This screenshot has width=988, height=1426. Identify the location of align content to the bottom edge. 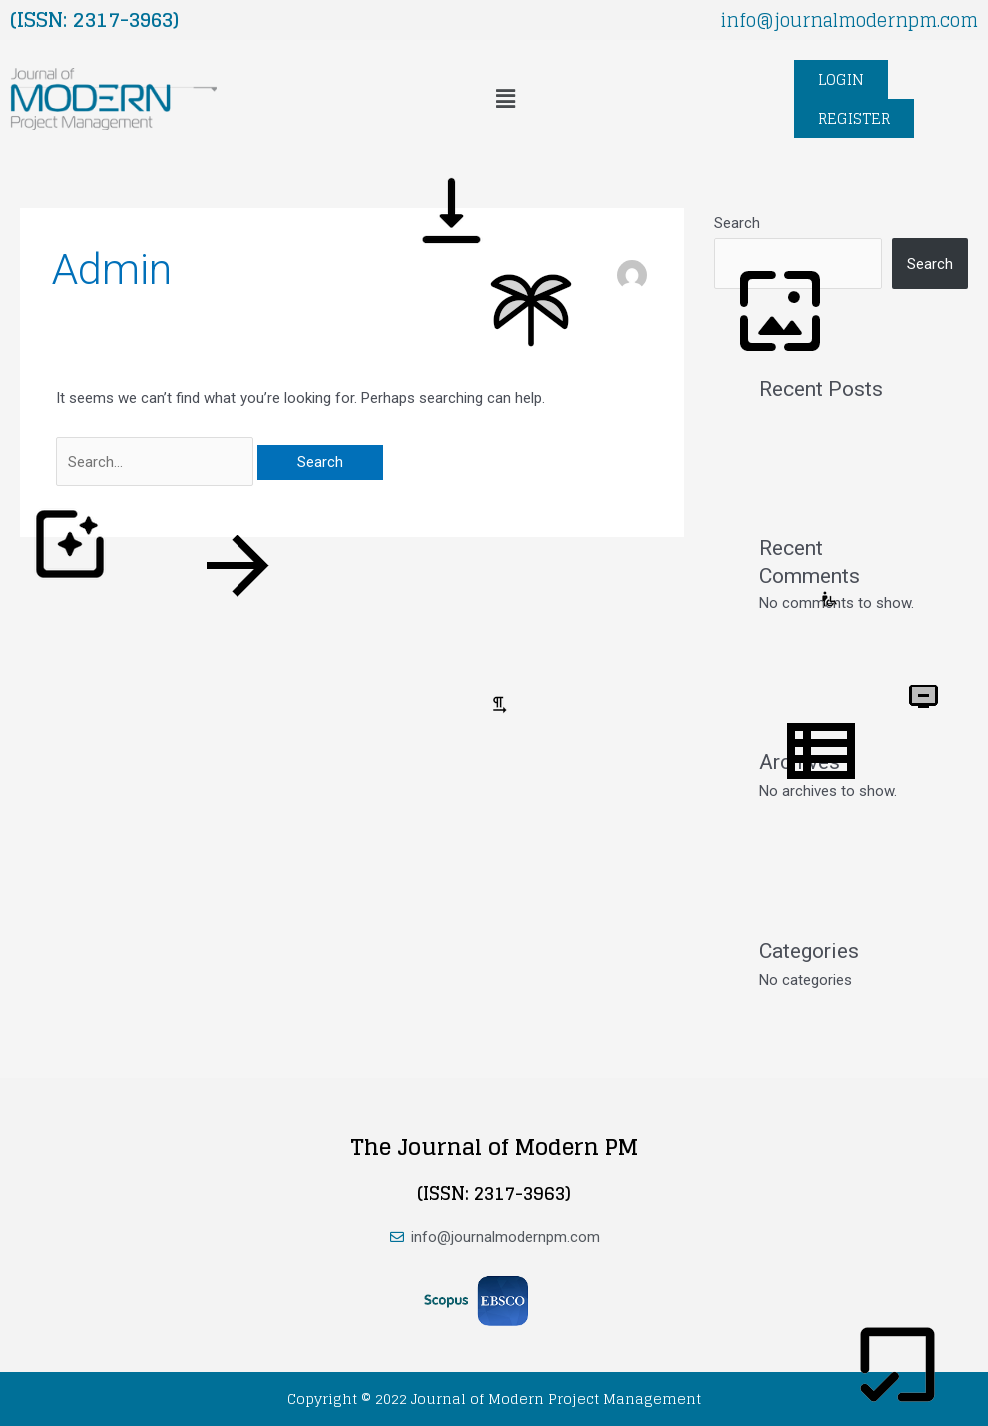
(451, 210).